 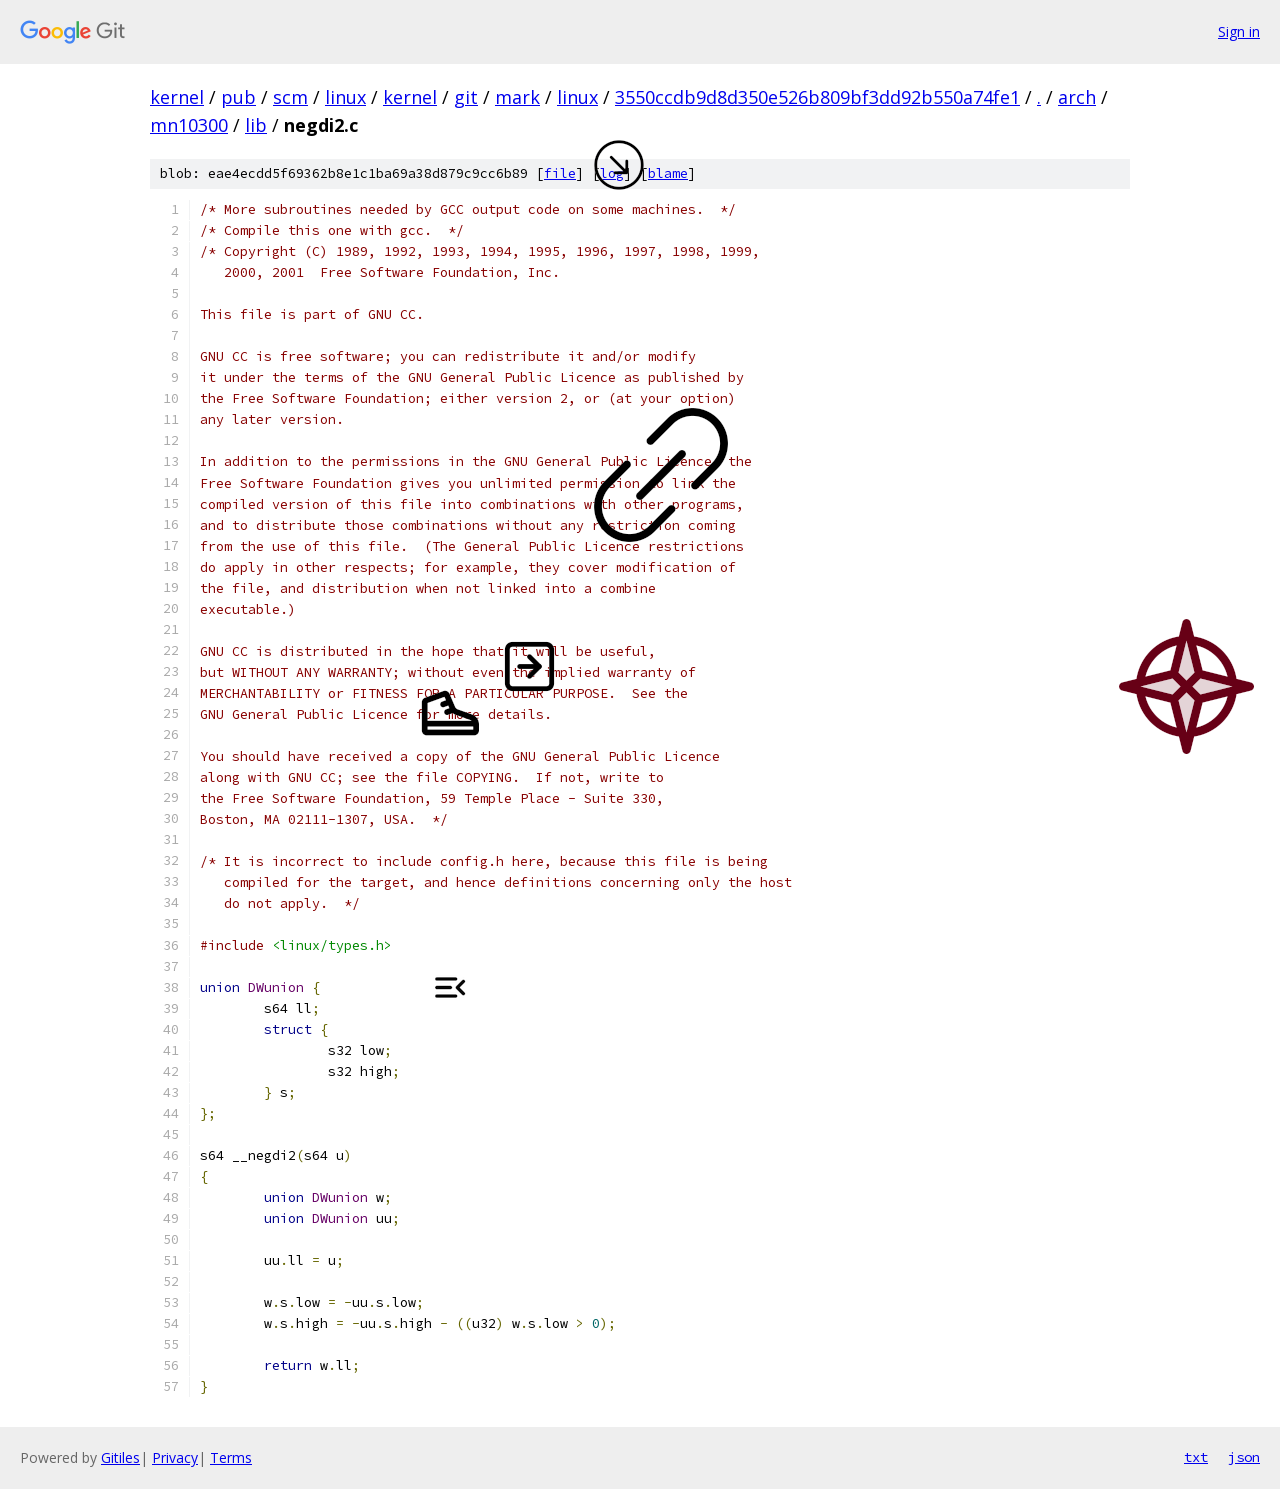 What do you see at coordinates (529, 666) in the screenshot?
I see `proceed to the next step or screen` at bounding box center [529, 666].